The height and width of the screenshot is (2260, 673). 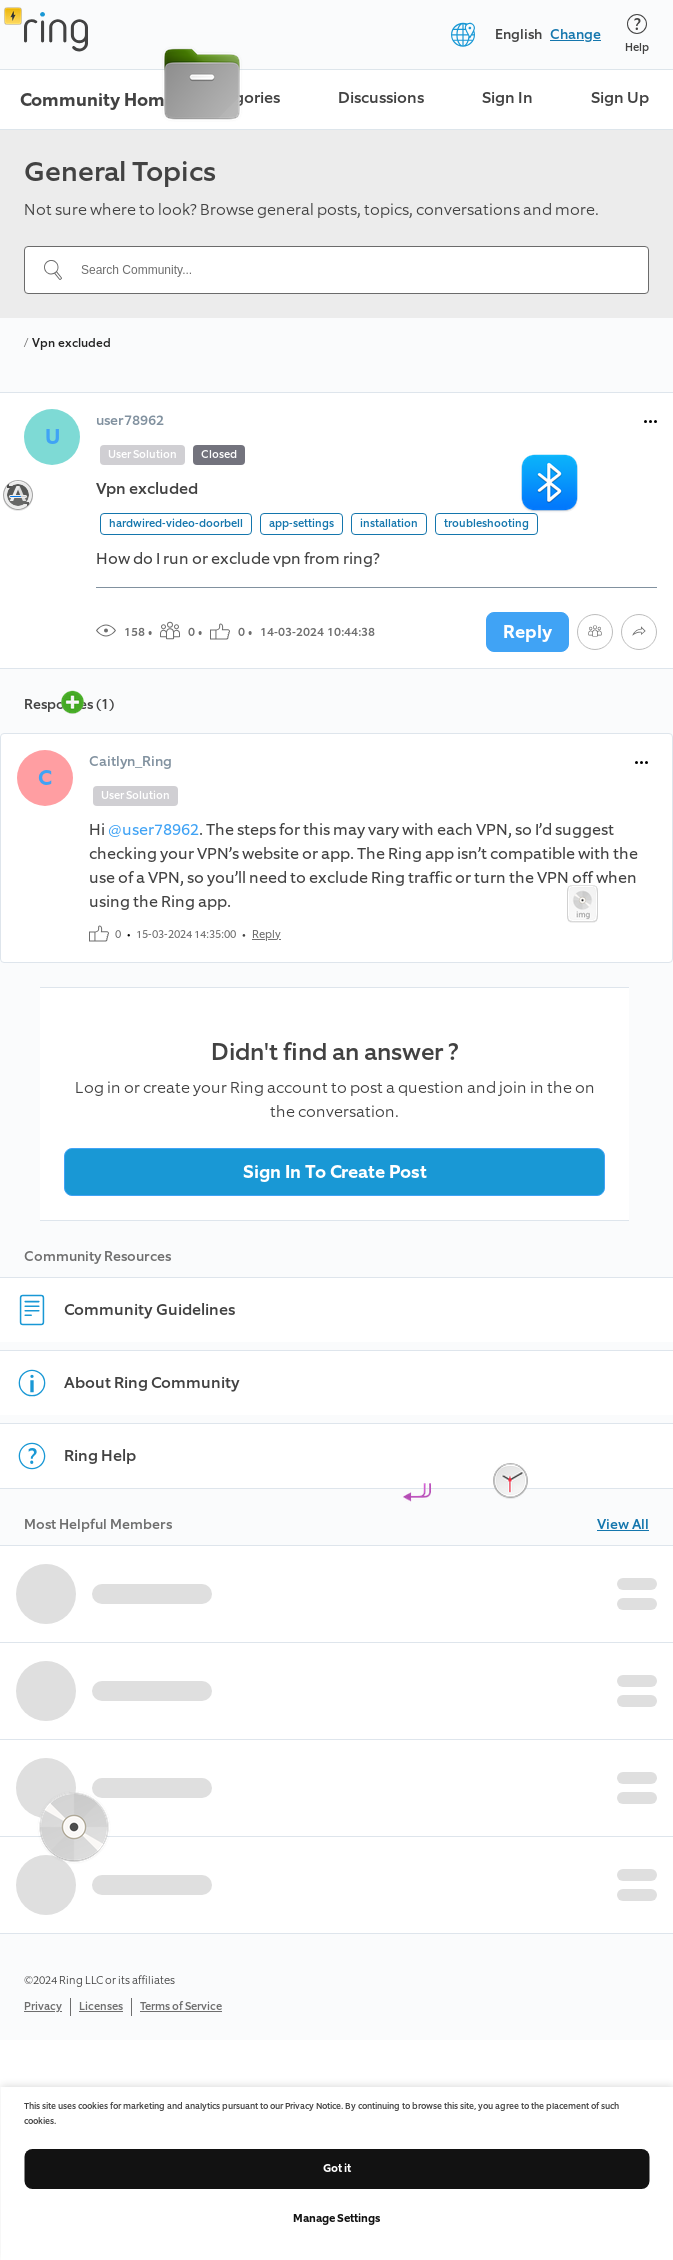 I want to click on reply to all recipients in an email thread, so click(x=416, y=1490).